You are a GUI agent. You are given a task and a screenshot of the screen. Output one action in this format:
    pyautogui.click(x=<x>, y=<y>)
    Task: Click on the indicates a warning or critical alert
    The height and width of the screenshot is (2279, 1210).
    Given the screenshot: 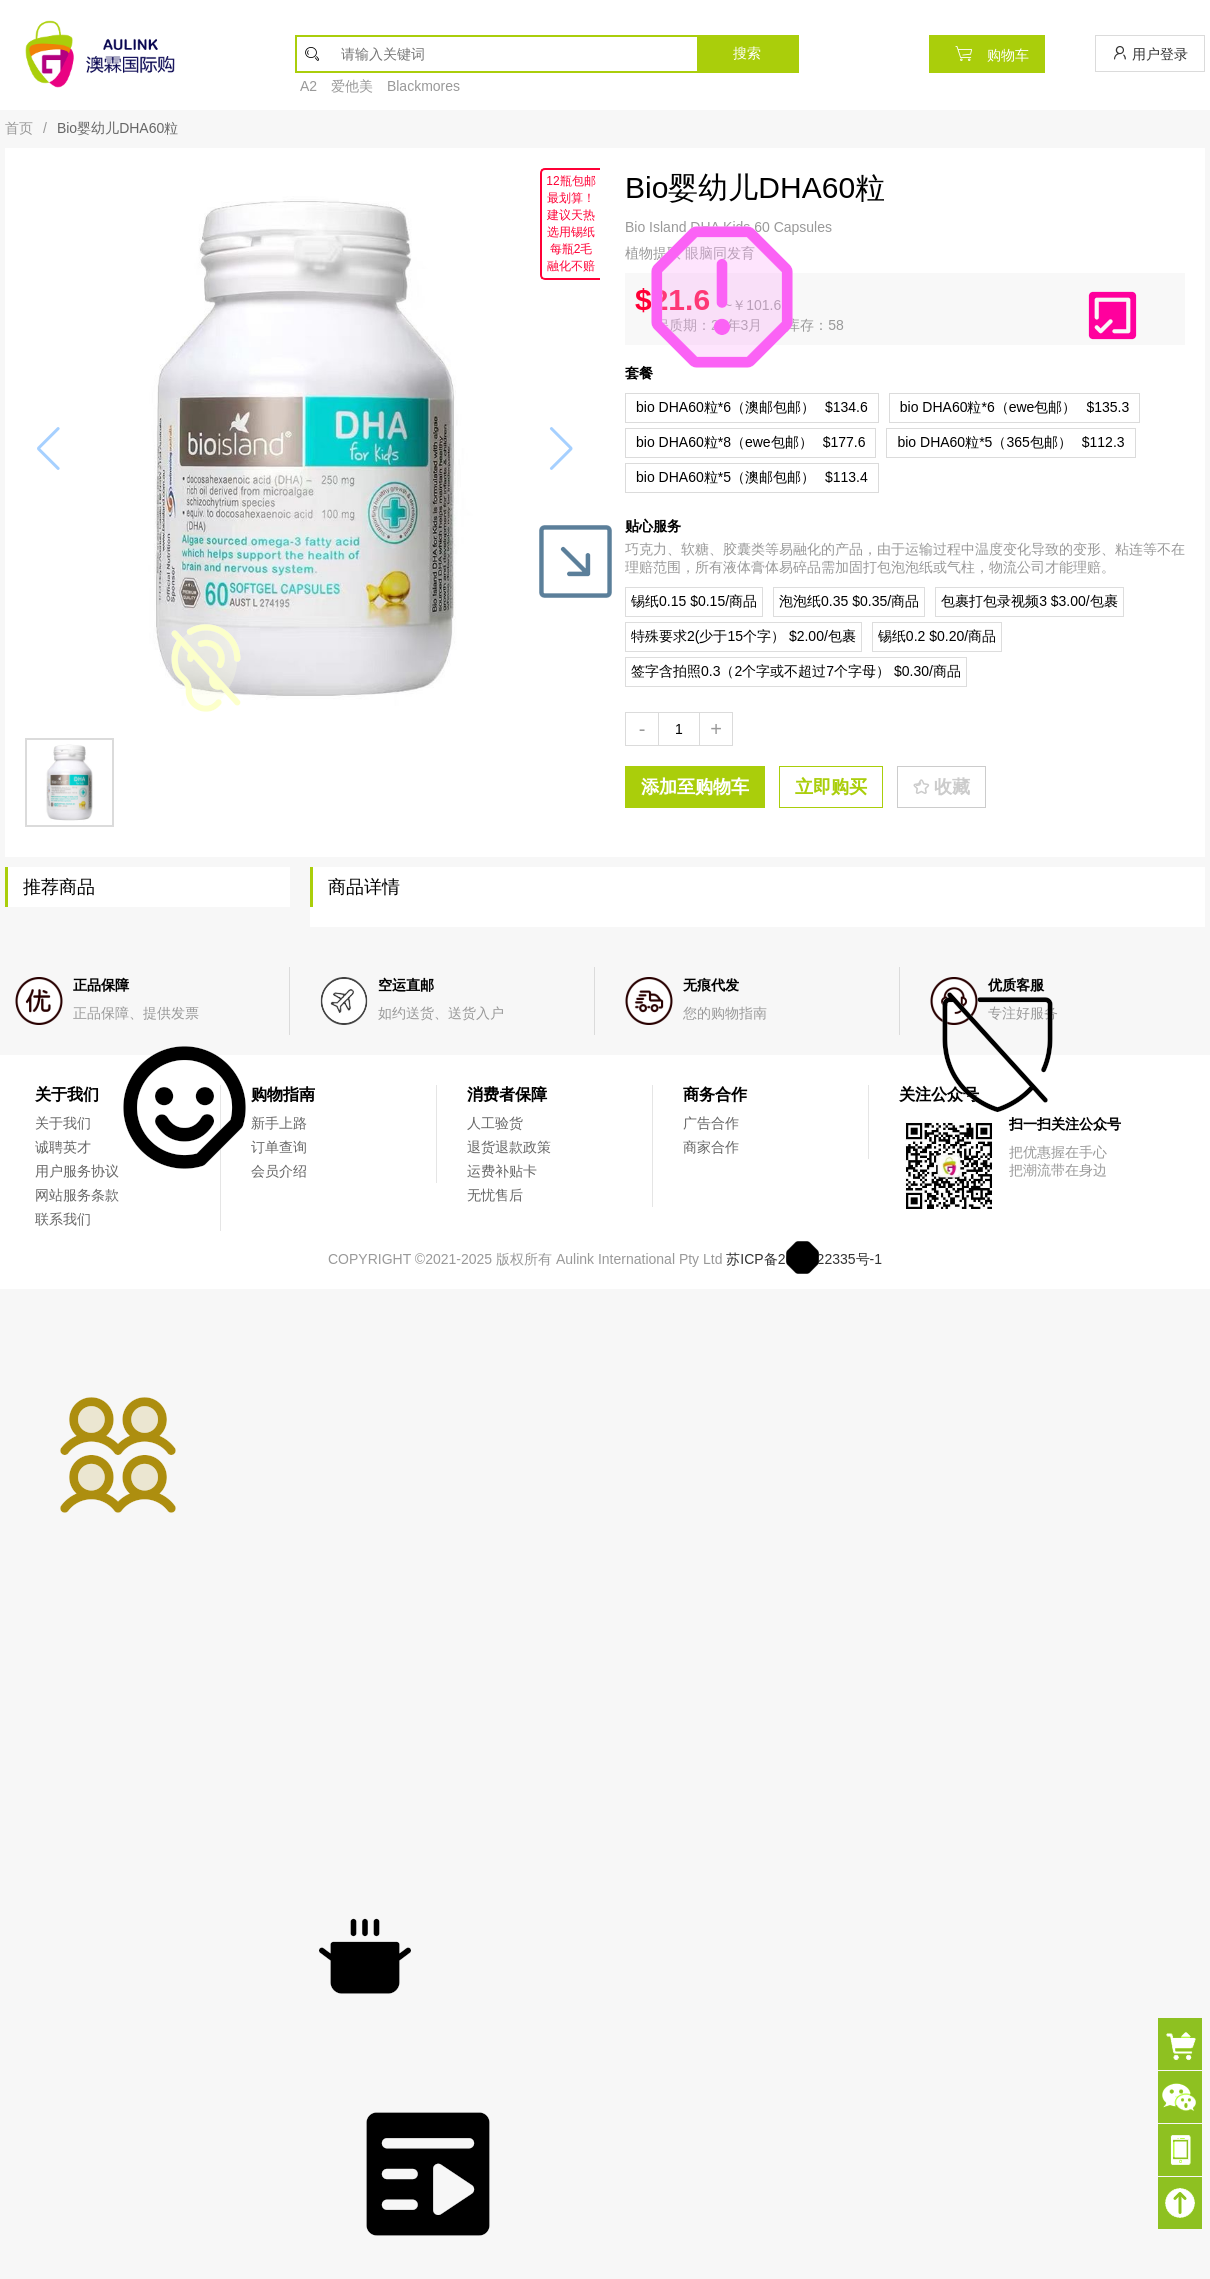 What is the action you would take?
    pyautogui.click(x=722, y=297)
    